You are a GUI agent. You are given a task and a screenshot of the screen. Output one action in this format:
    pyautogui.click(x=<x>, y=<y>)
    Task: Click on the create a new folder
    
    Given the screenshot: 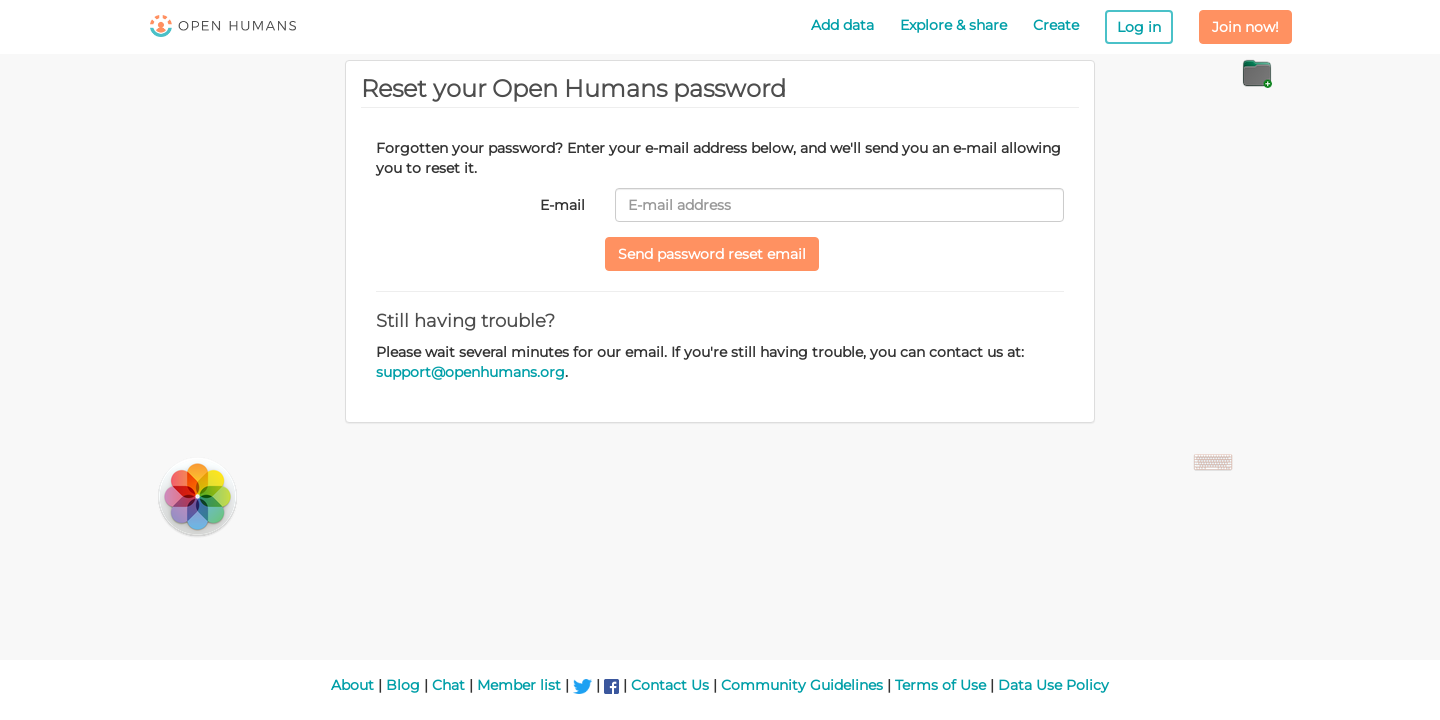 What is the action you would take?
    pyautogui.click(x=1257, y=73)
    